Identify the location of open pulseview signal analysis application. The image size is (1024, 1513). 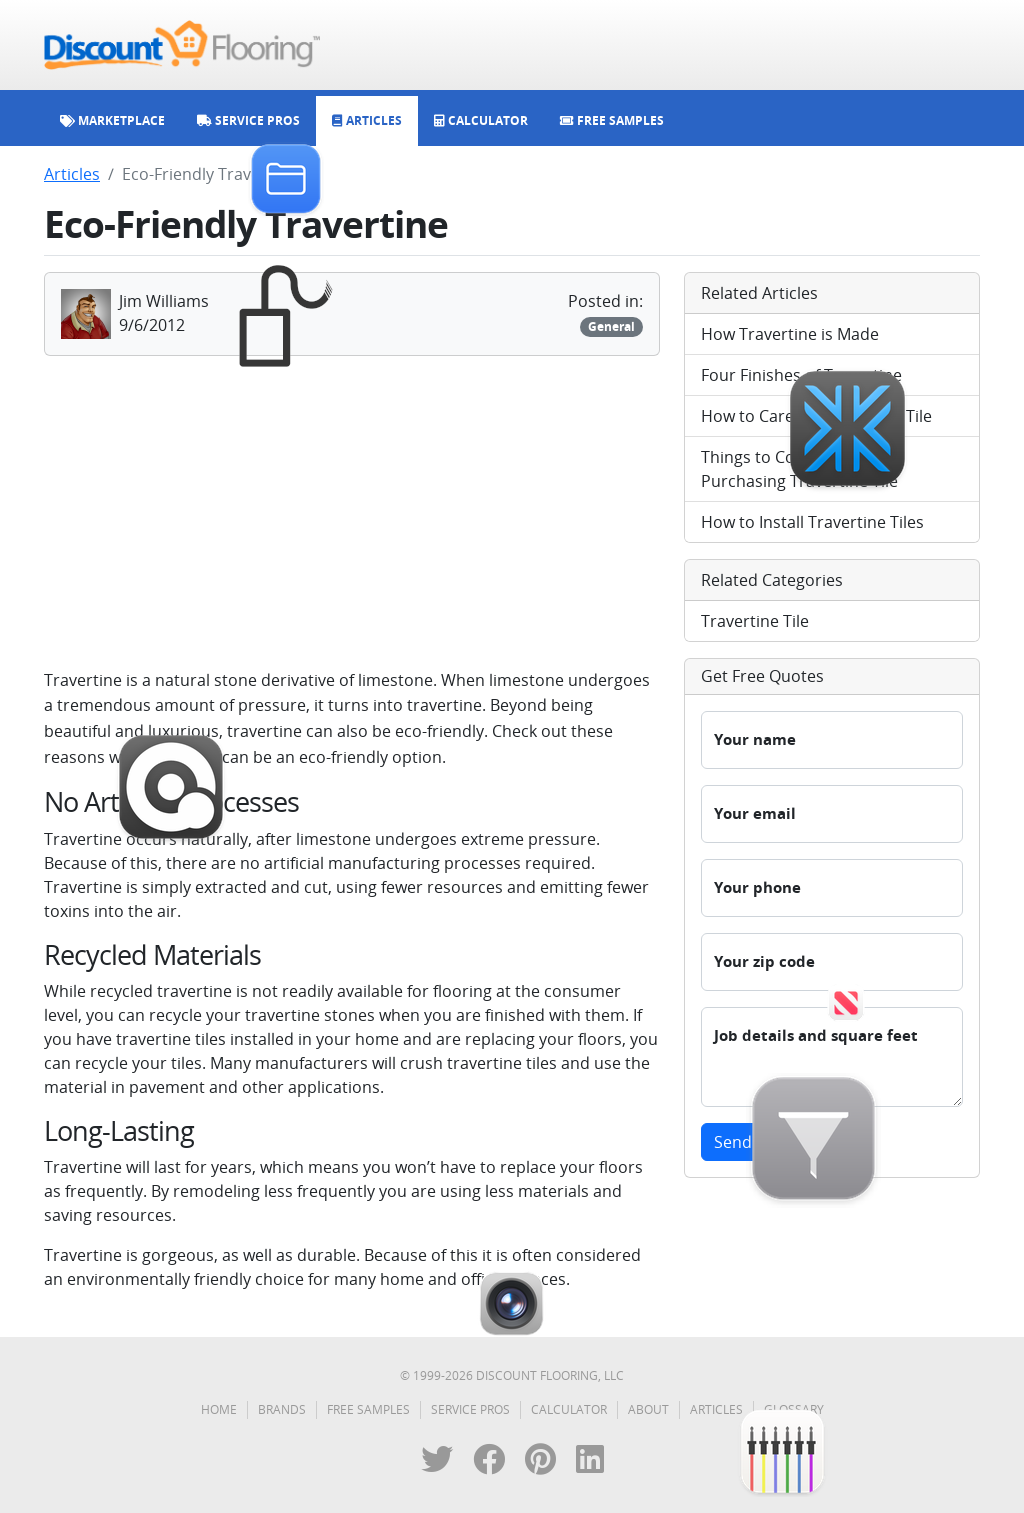
(781, 1450).